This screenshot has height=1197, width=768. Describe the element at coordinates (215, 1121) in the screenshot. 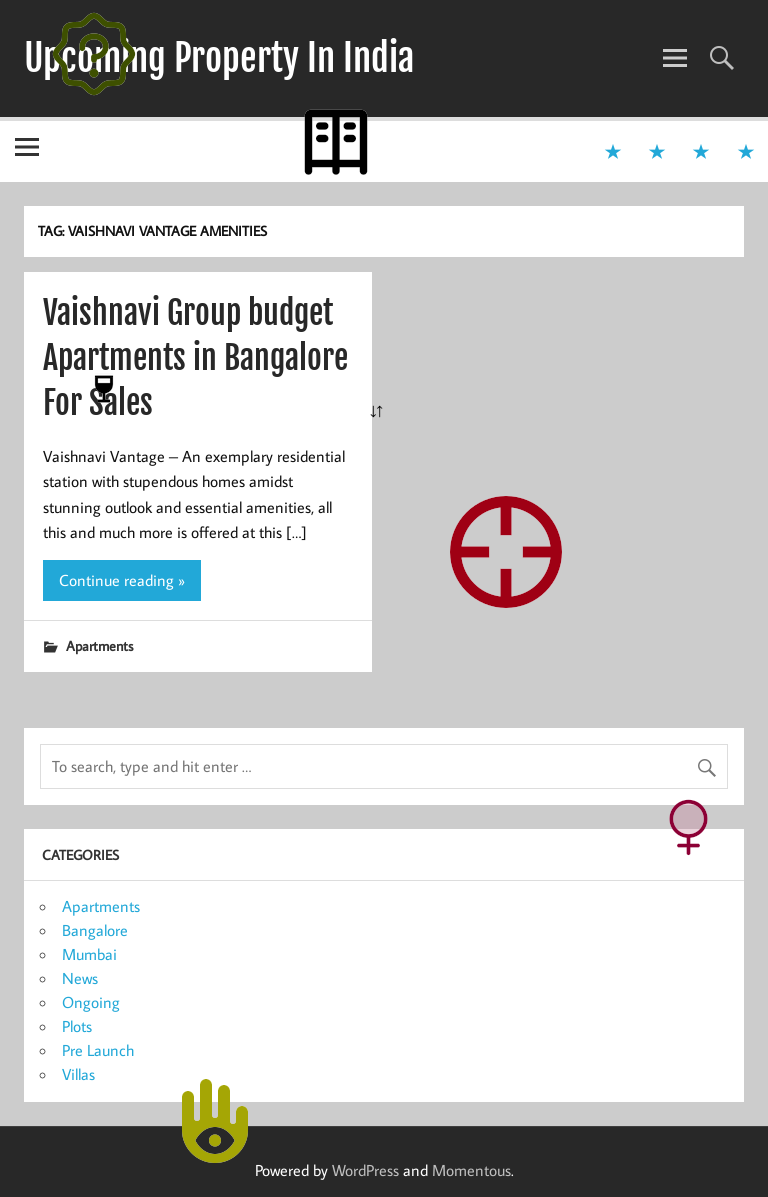

I see `access hand tracking or gesture recognition settings` at that location.